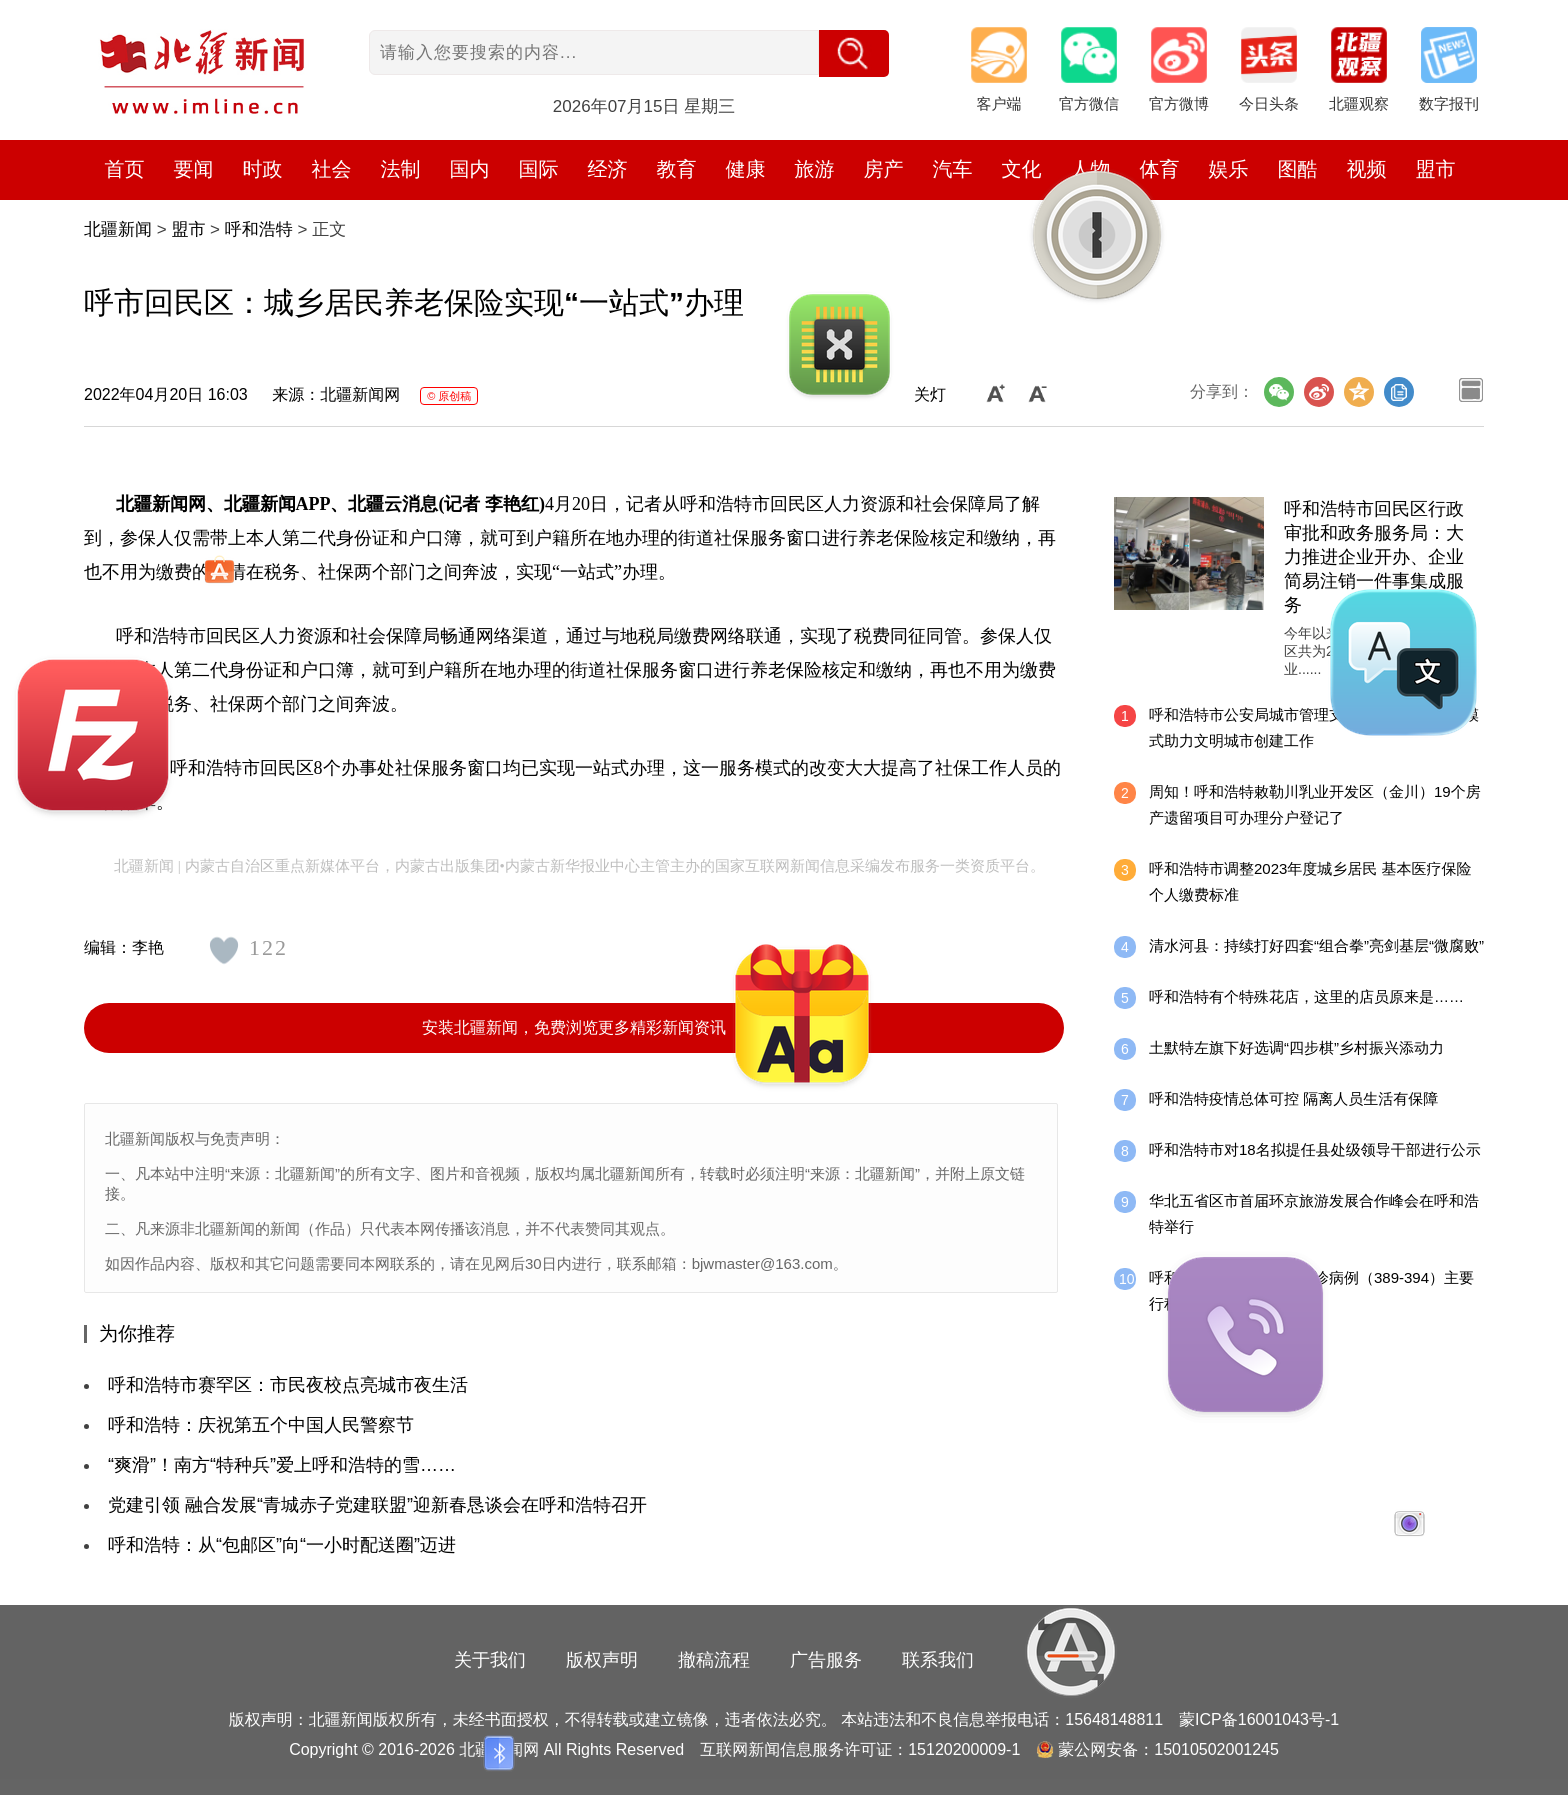 This screenshot has height=1795, width=1568. Describe the element at coordinates (1245, 1334) in the screenshot. I see `open viber messaging app` at that location.